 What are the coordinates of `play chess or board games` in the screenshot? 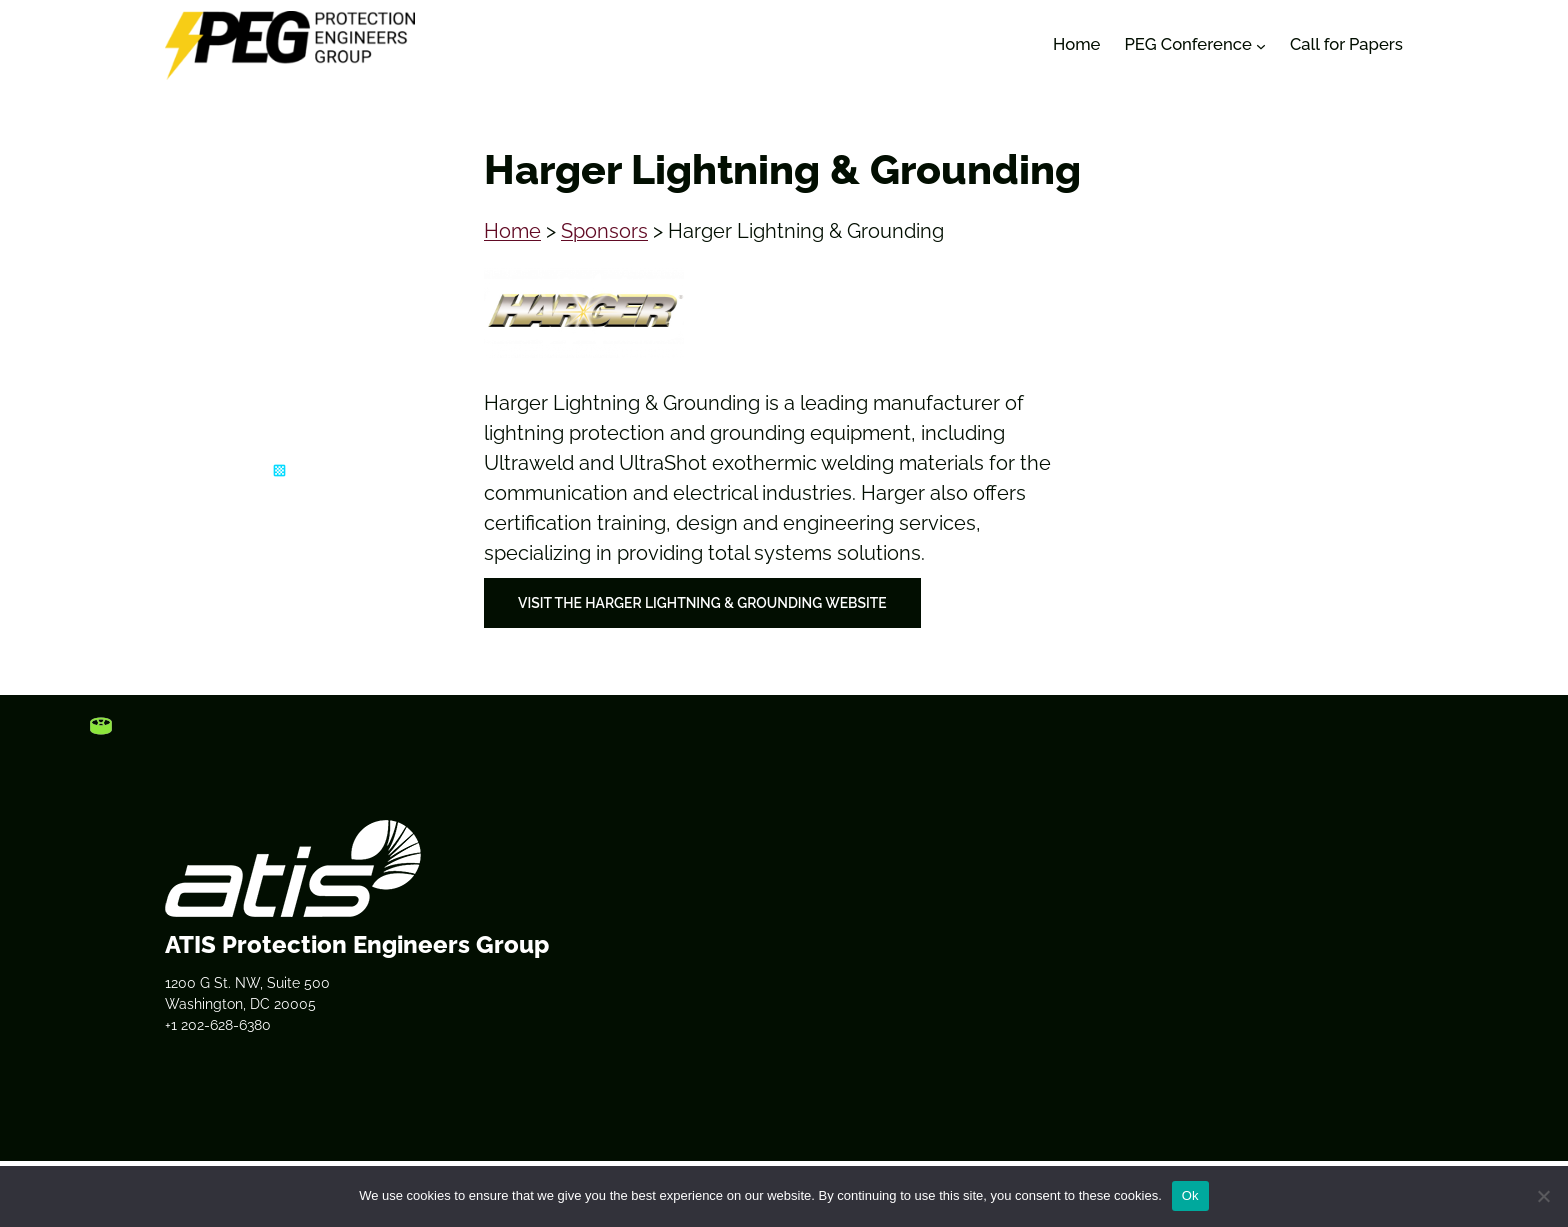 It's located at (279, 470).